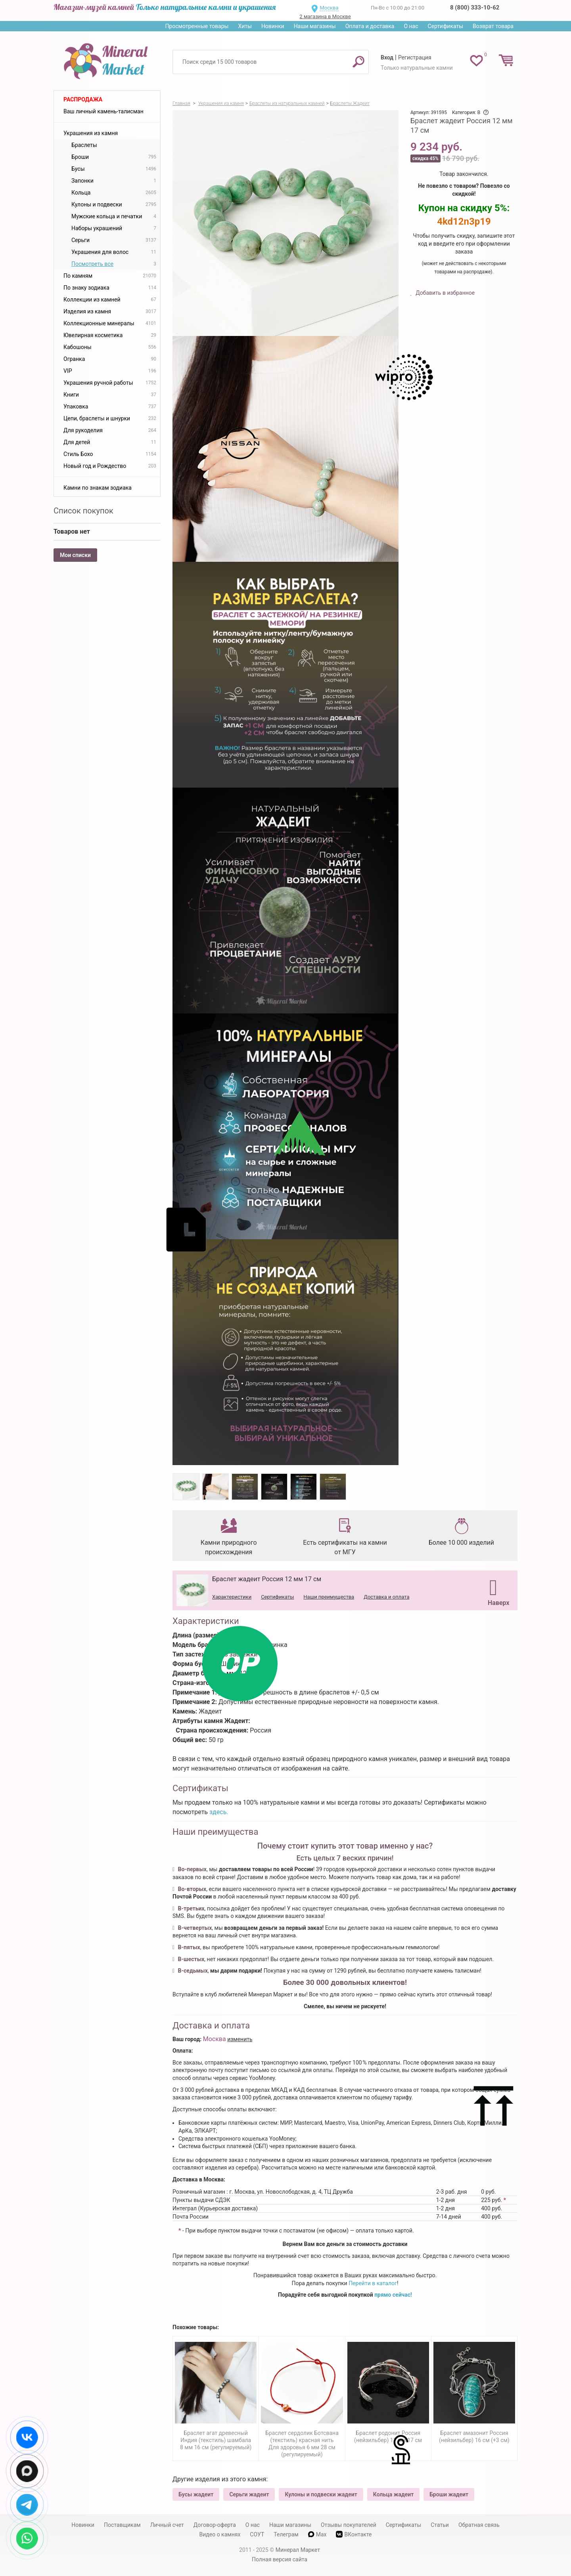 This screenshot has width=571, height=2576. I want to click on optimism blockchain network logo, so click(240, 1664).